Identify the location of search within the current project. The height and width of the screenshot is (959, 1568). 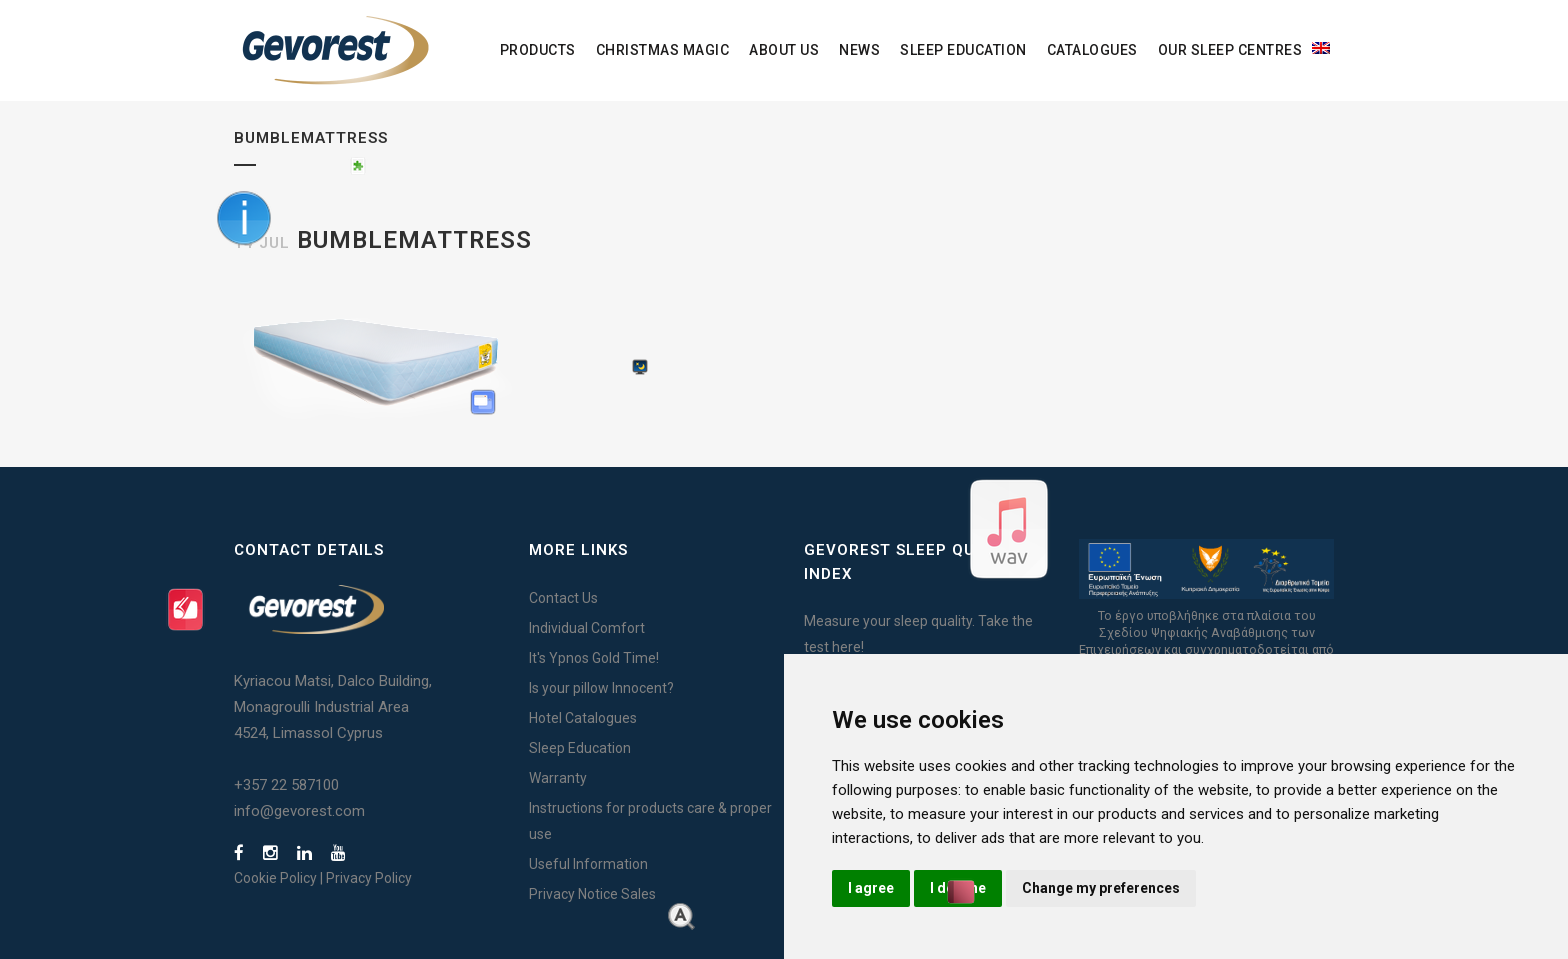
(681, 916).